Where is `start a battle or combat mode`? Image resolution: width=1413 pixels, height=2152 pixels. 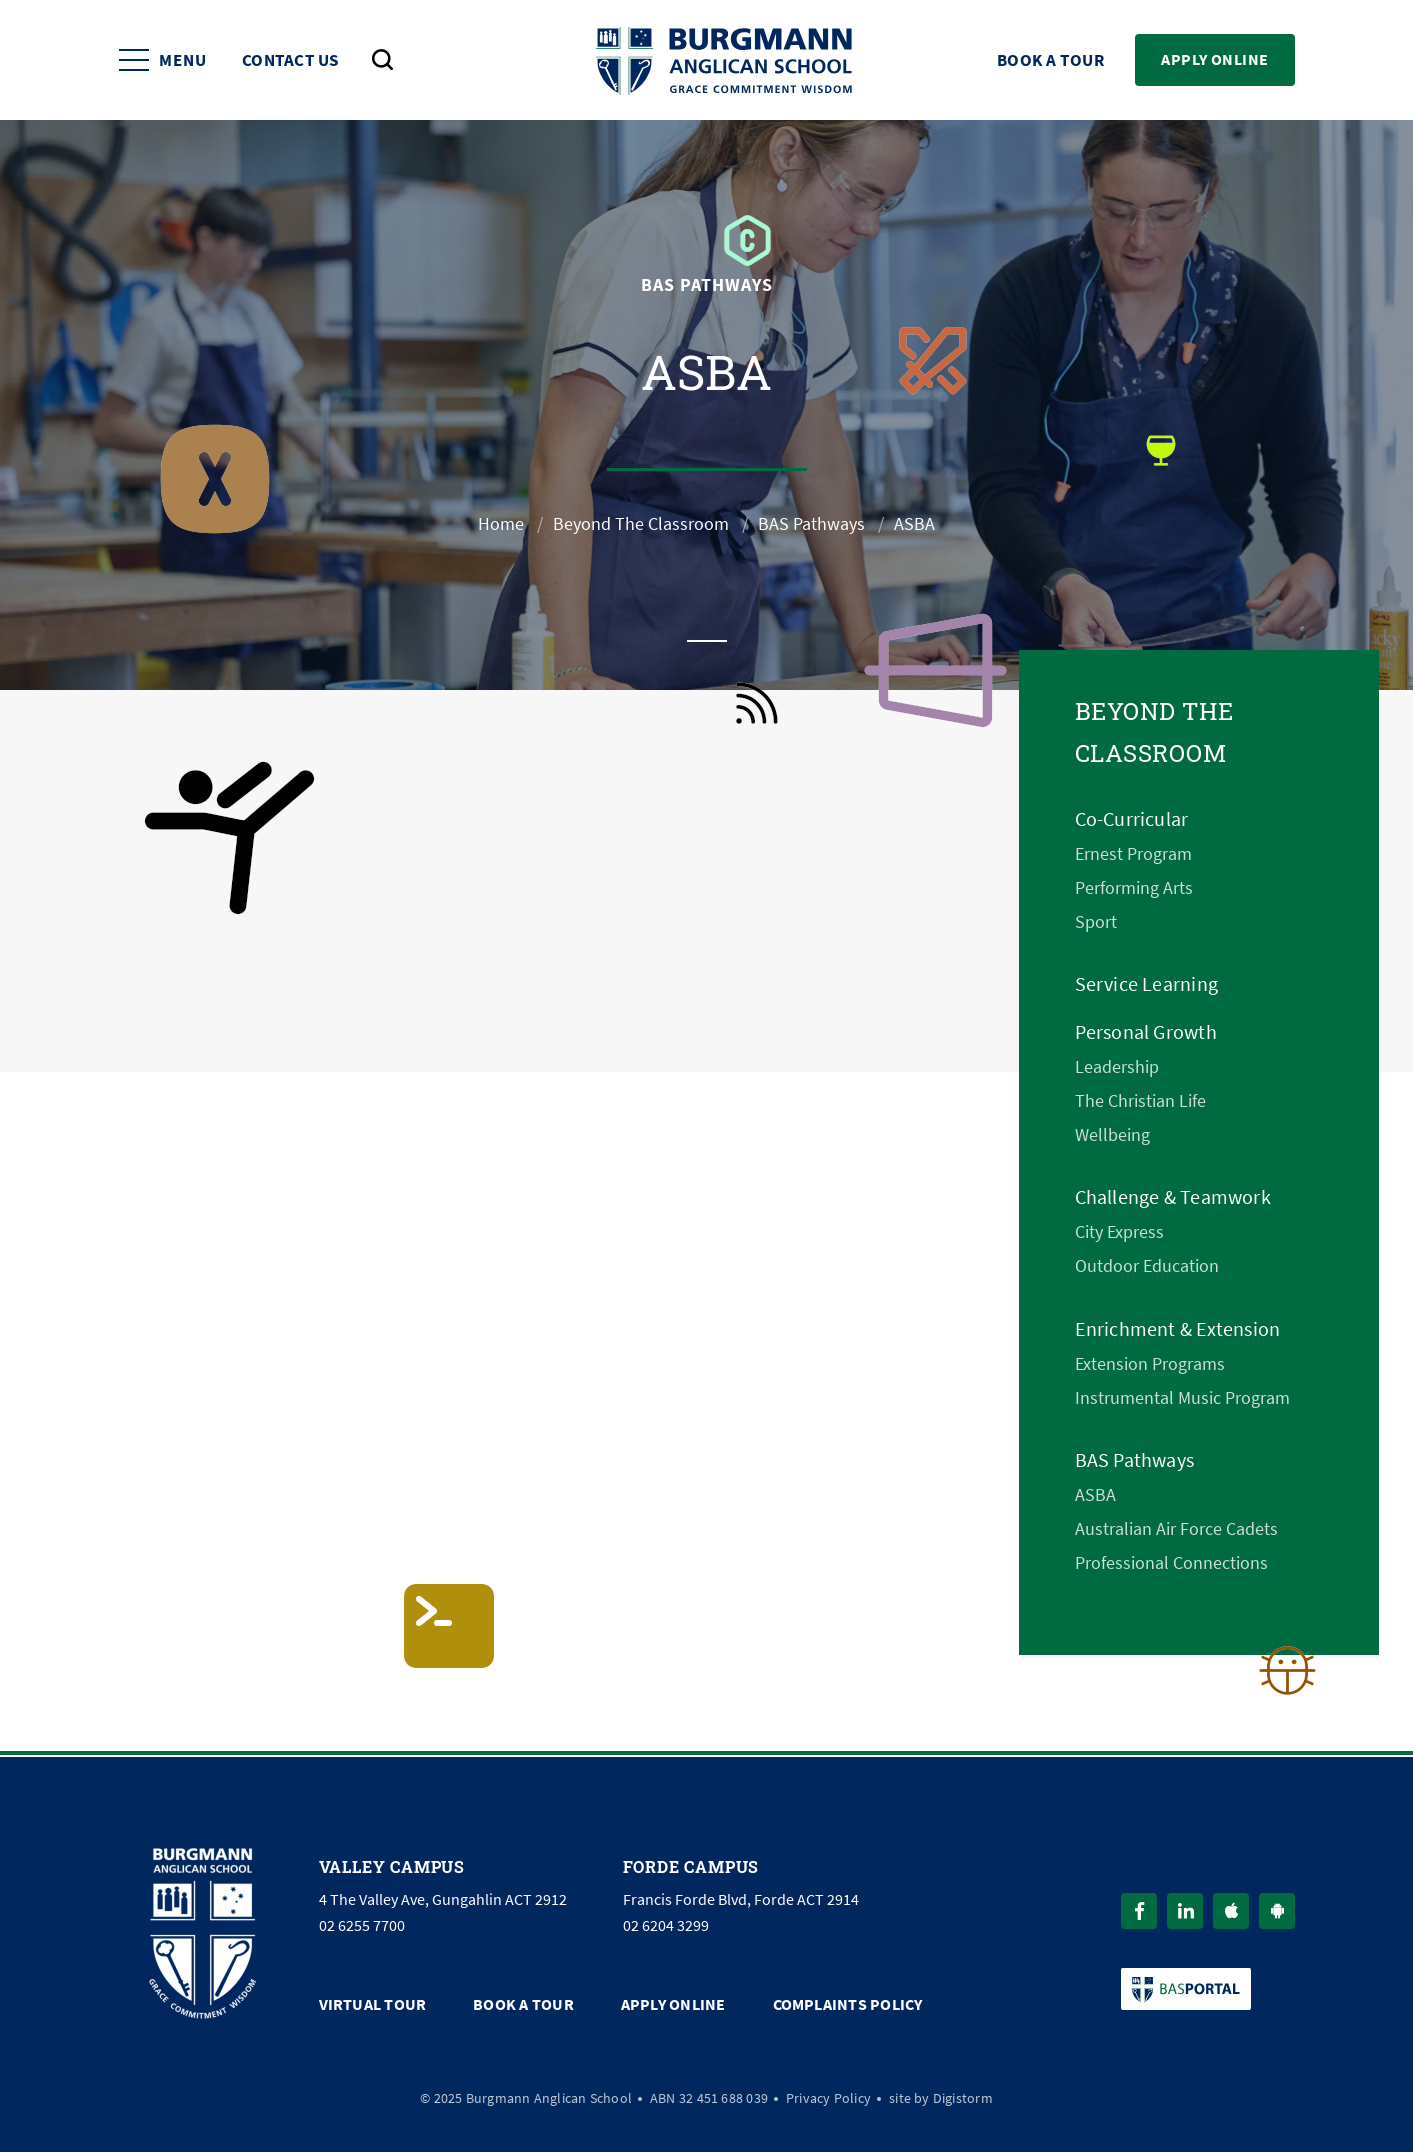 start a battle or combat mode is located at coordinates (933, 361).